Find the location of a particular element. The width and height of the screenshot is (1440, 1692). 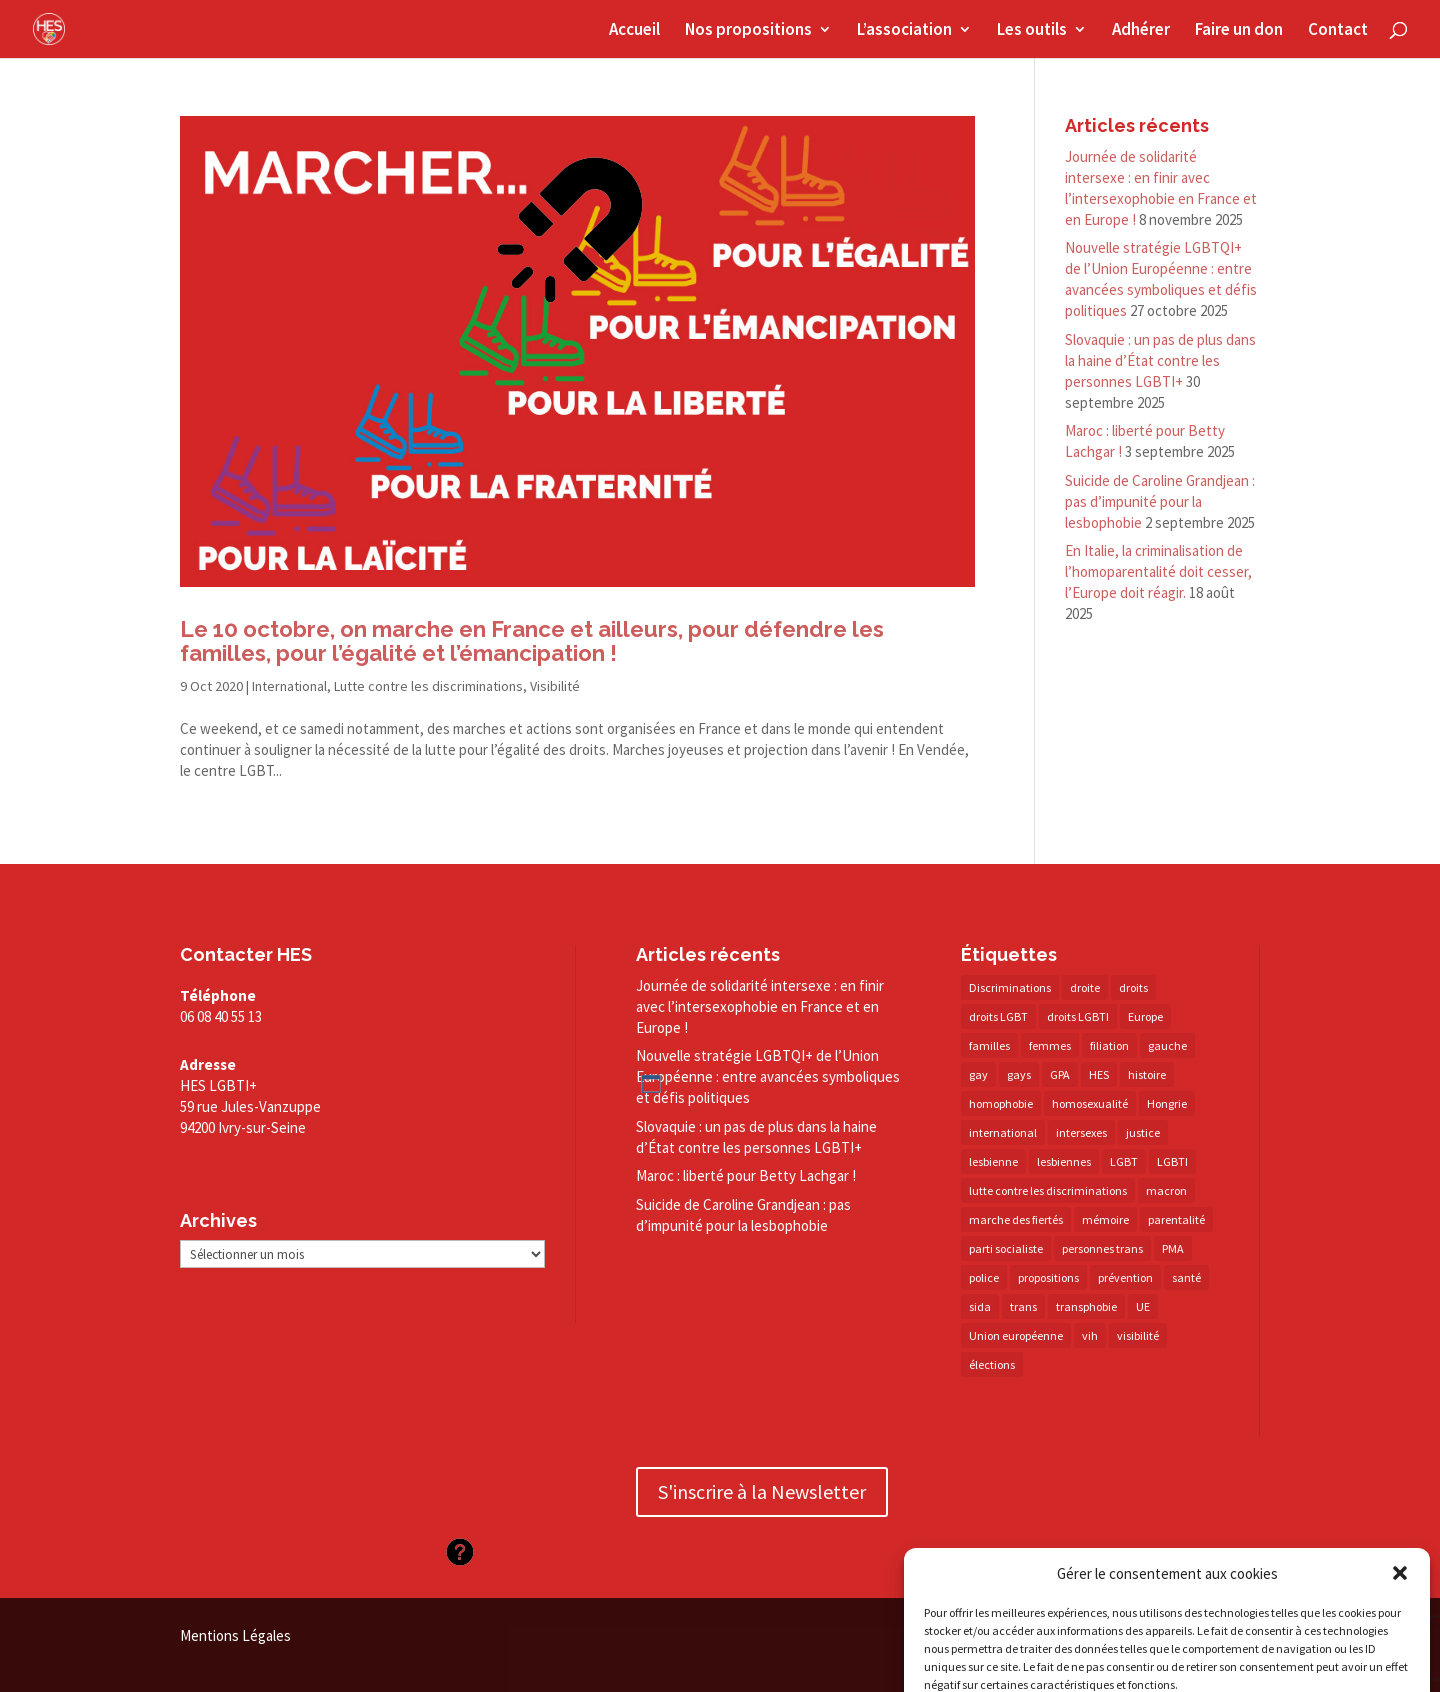

open browser or web application is located at coordinates (651, 1084).